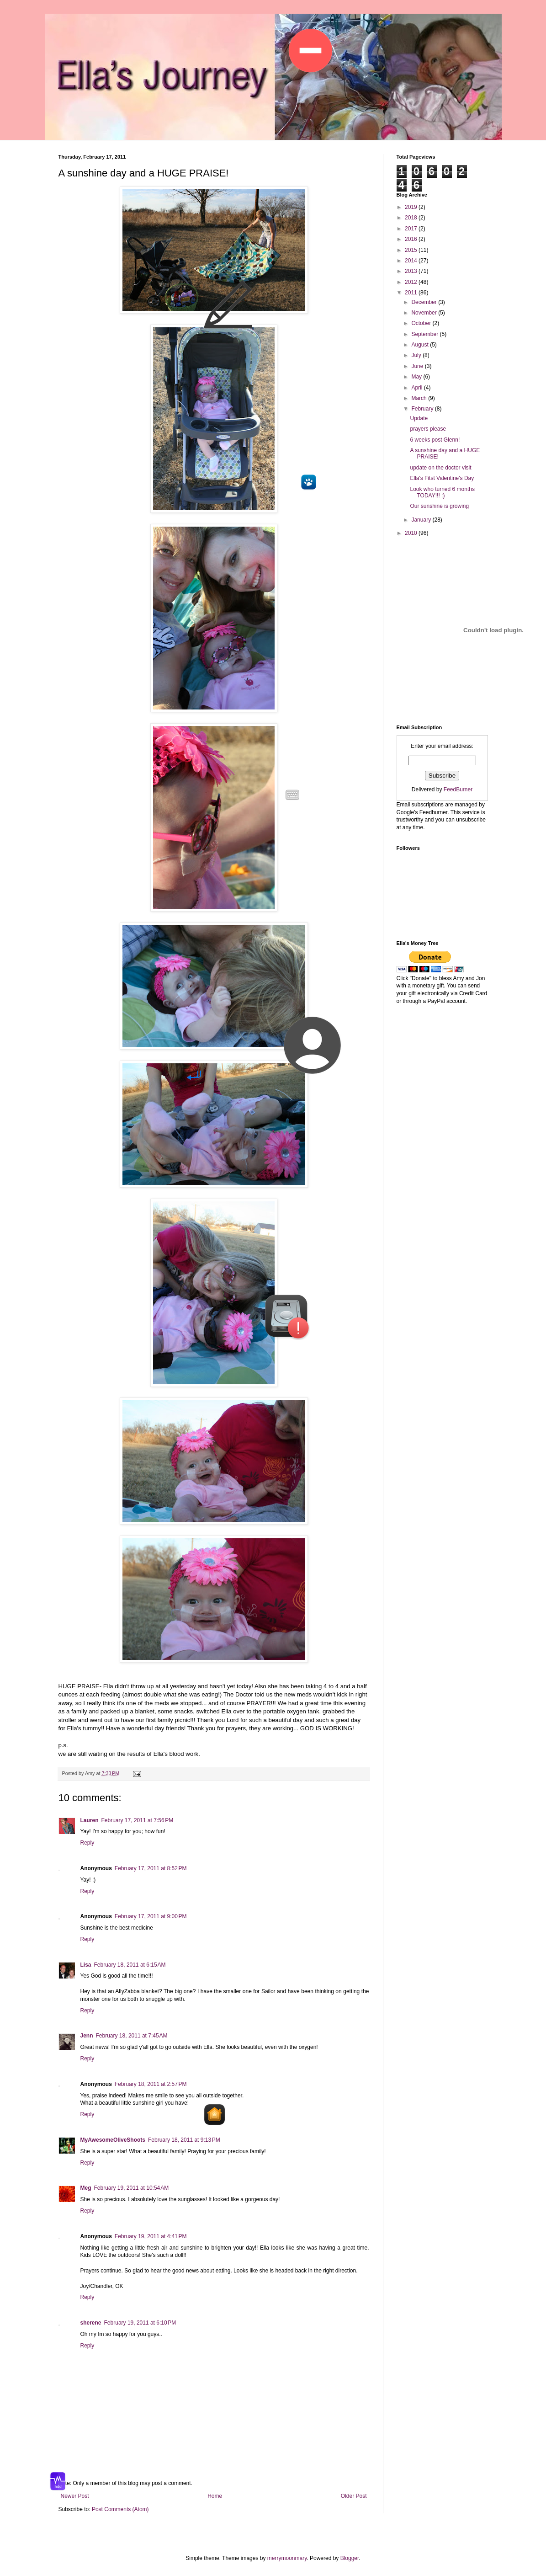 This screenshot has height=2576, width=546. Describe the element at coordinates (292, 795) in the screenshot. I see `access keyboard settings` at that location.